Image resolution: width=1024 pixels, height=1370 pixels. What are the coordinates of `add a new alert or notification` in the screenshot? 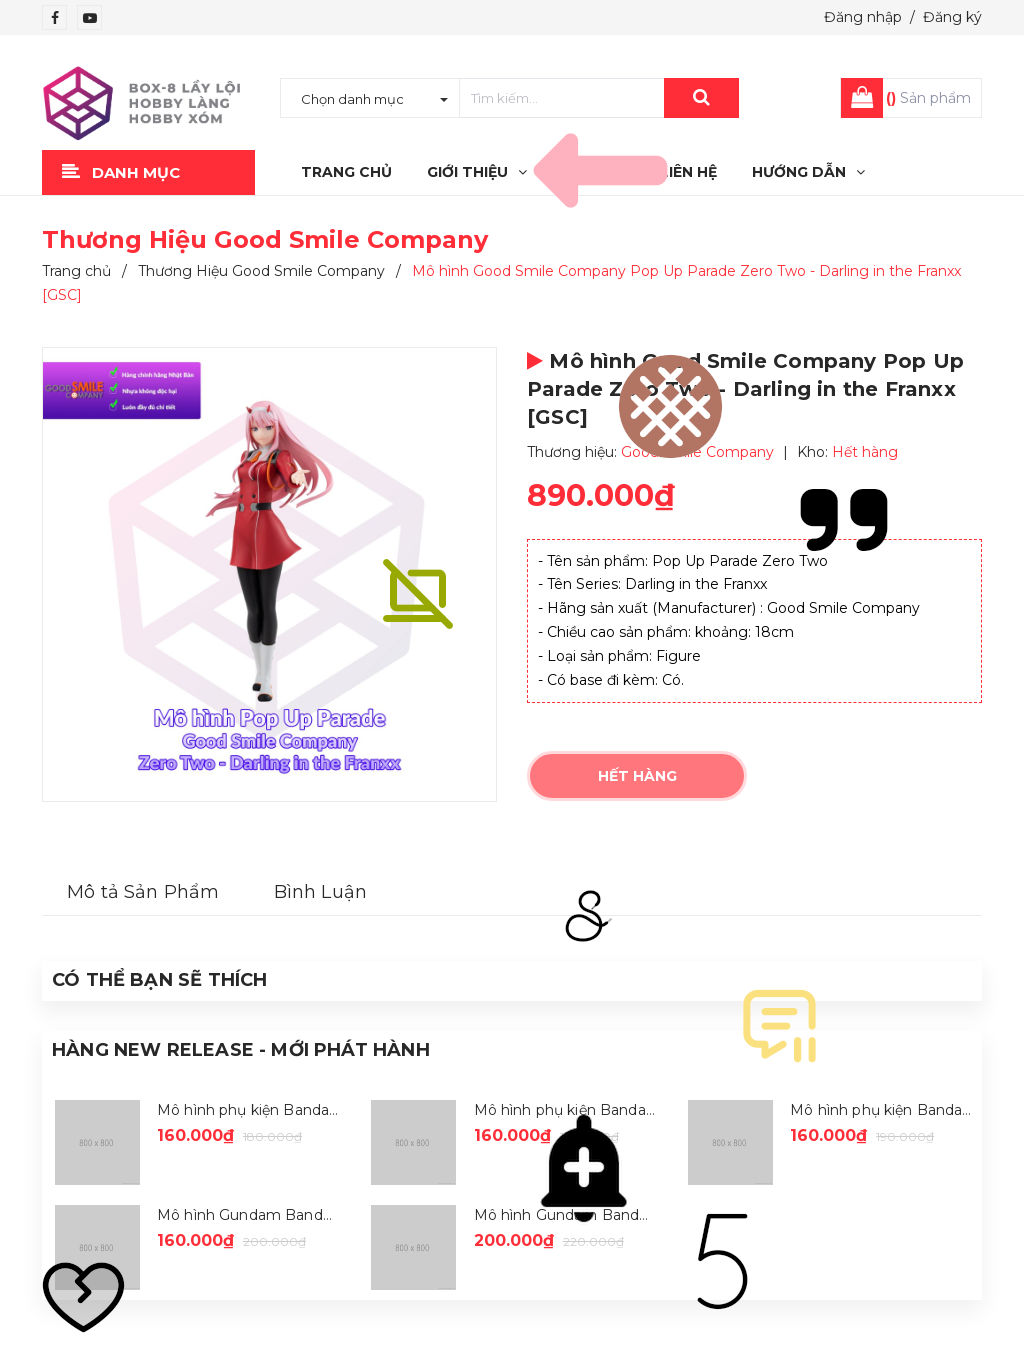 It's located at (584, 1167).